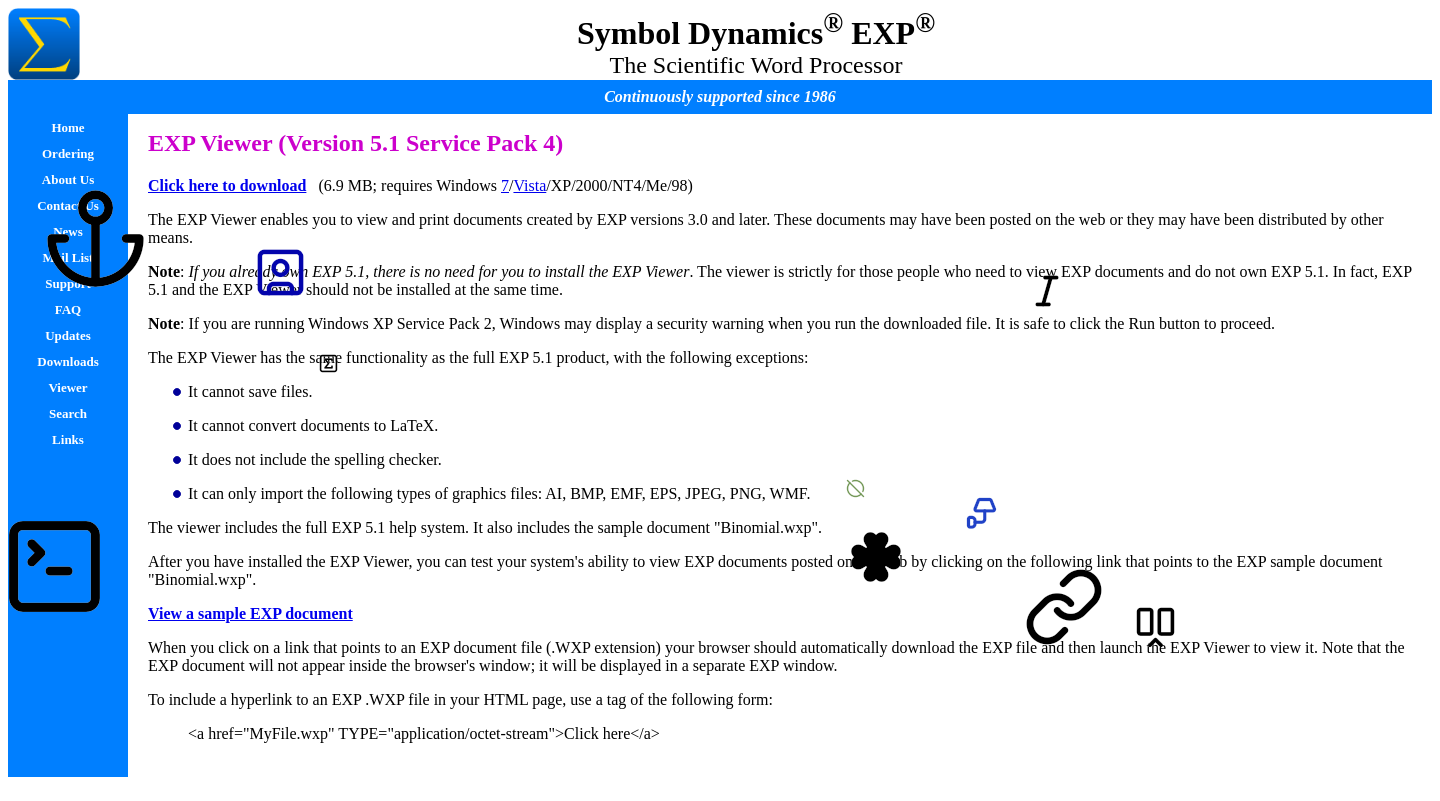 The height and width of the screenshot is (801, 1440). What do you see at coordinates (54, 566) in the screenshot?
I see `open terminal or command line interface` at bounding box center [54, 566].